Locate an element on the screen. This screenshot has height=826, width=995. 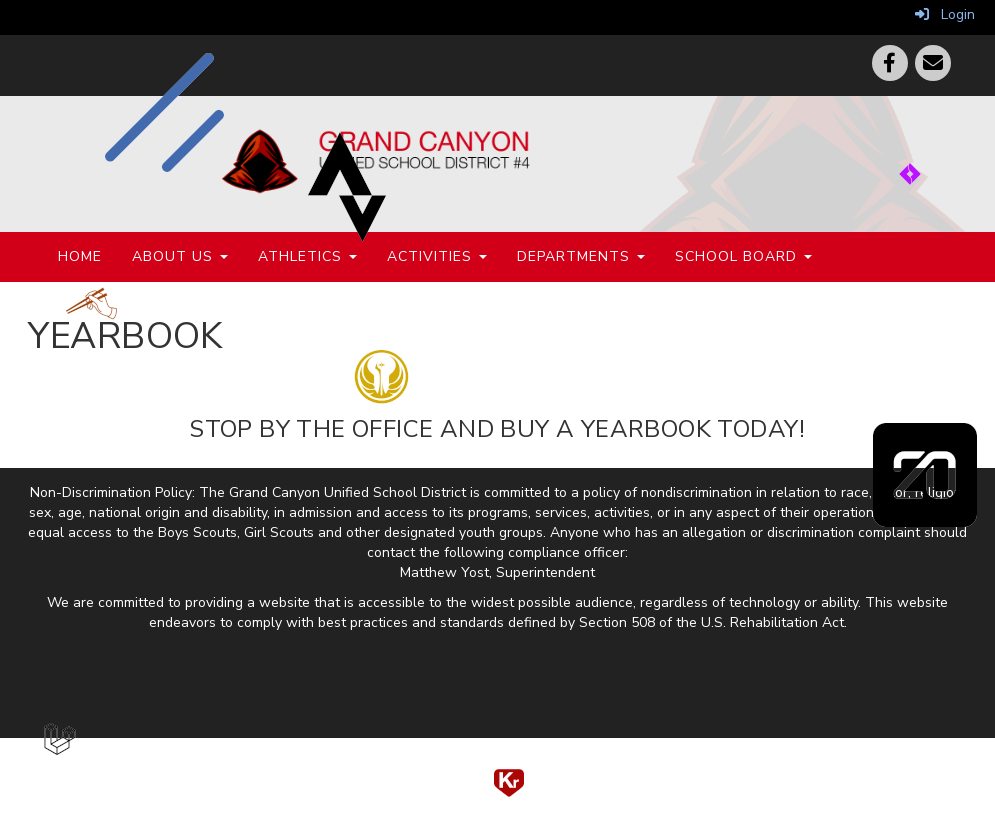
kred app or service logo is located at coordinates (509, 783).